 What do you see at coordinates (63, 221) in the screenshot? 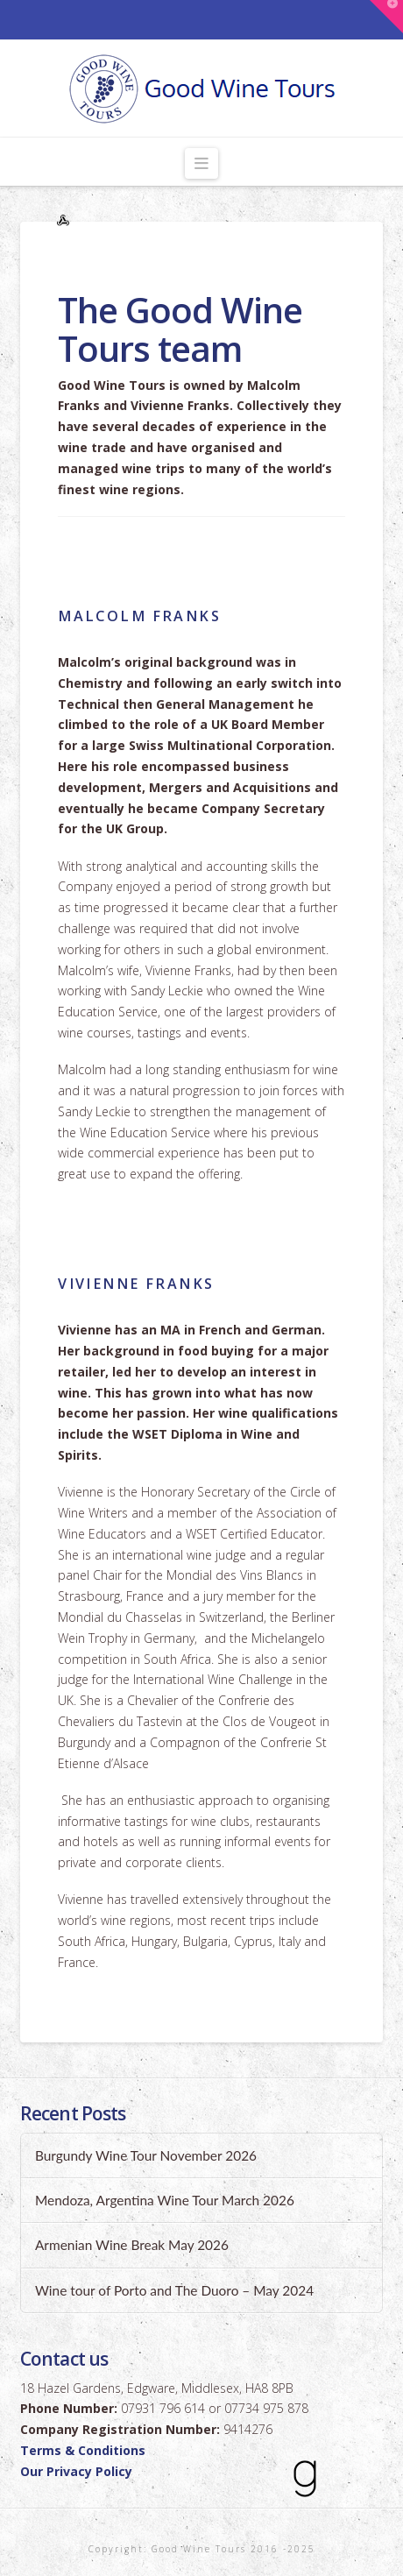
I see `configure webhook integrations` at bounding box center [63, 221].